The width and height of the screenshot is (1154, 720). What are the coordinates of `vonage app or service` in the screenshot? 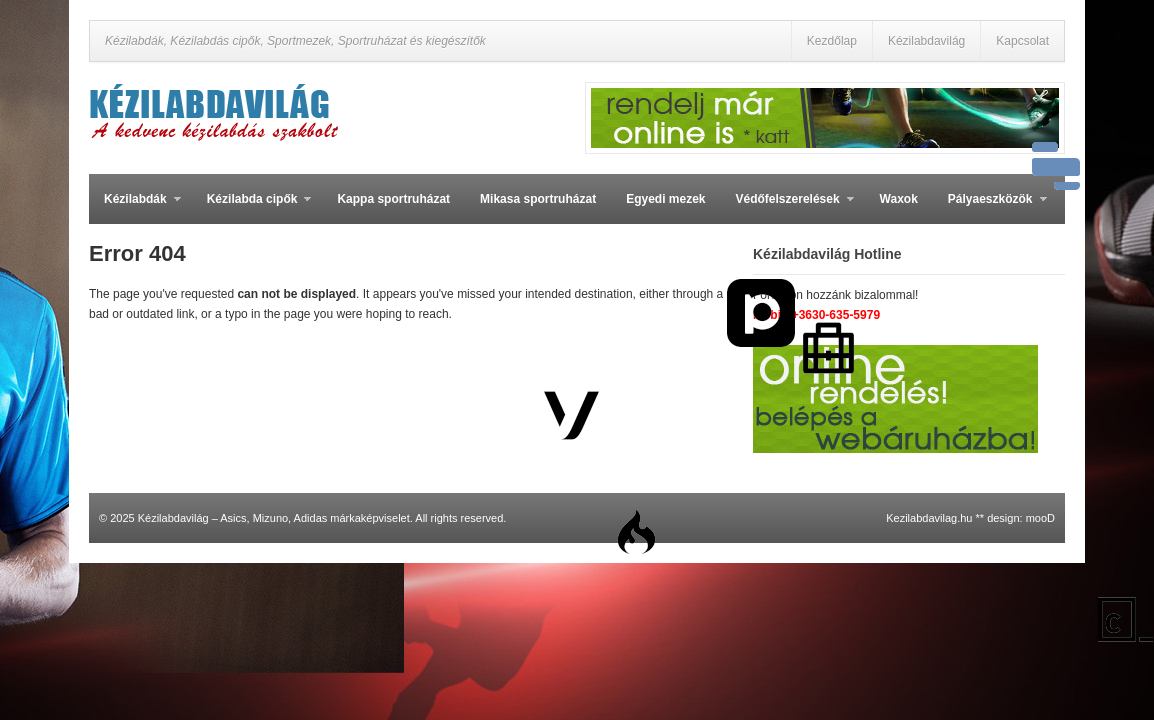 It's located at (571, 415).